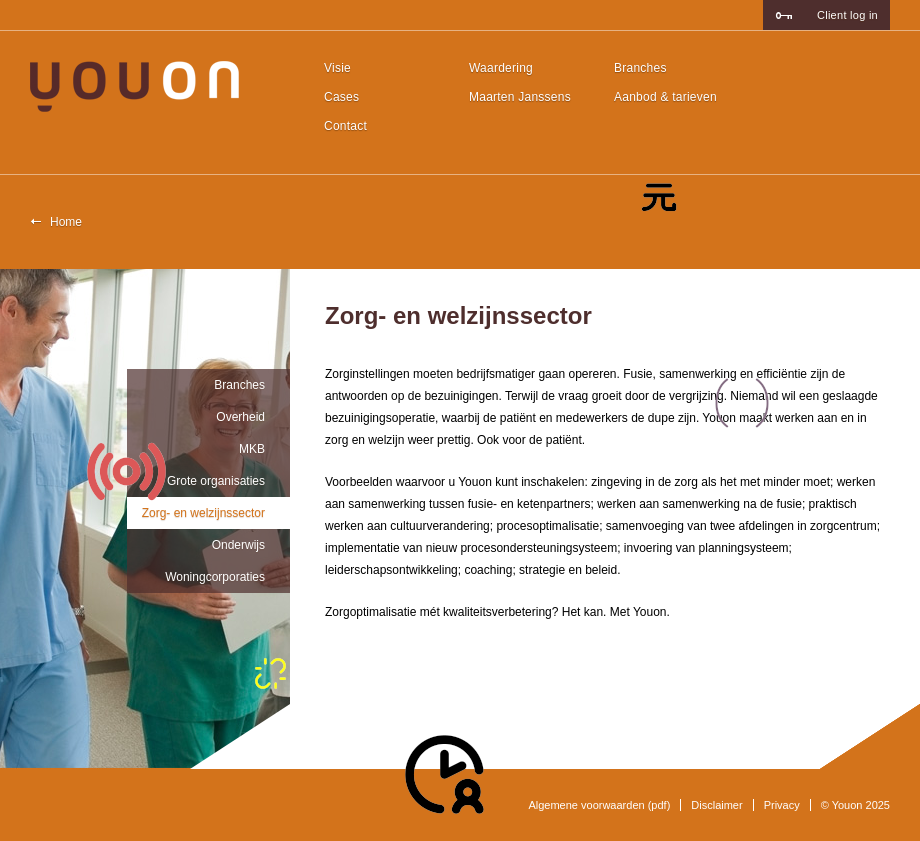 Image resolution: width=920 pixels, height=841 pixels. I want to click on indicates chinese yuan currency, so click(659, 198).